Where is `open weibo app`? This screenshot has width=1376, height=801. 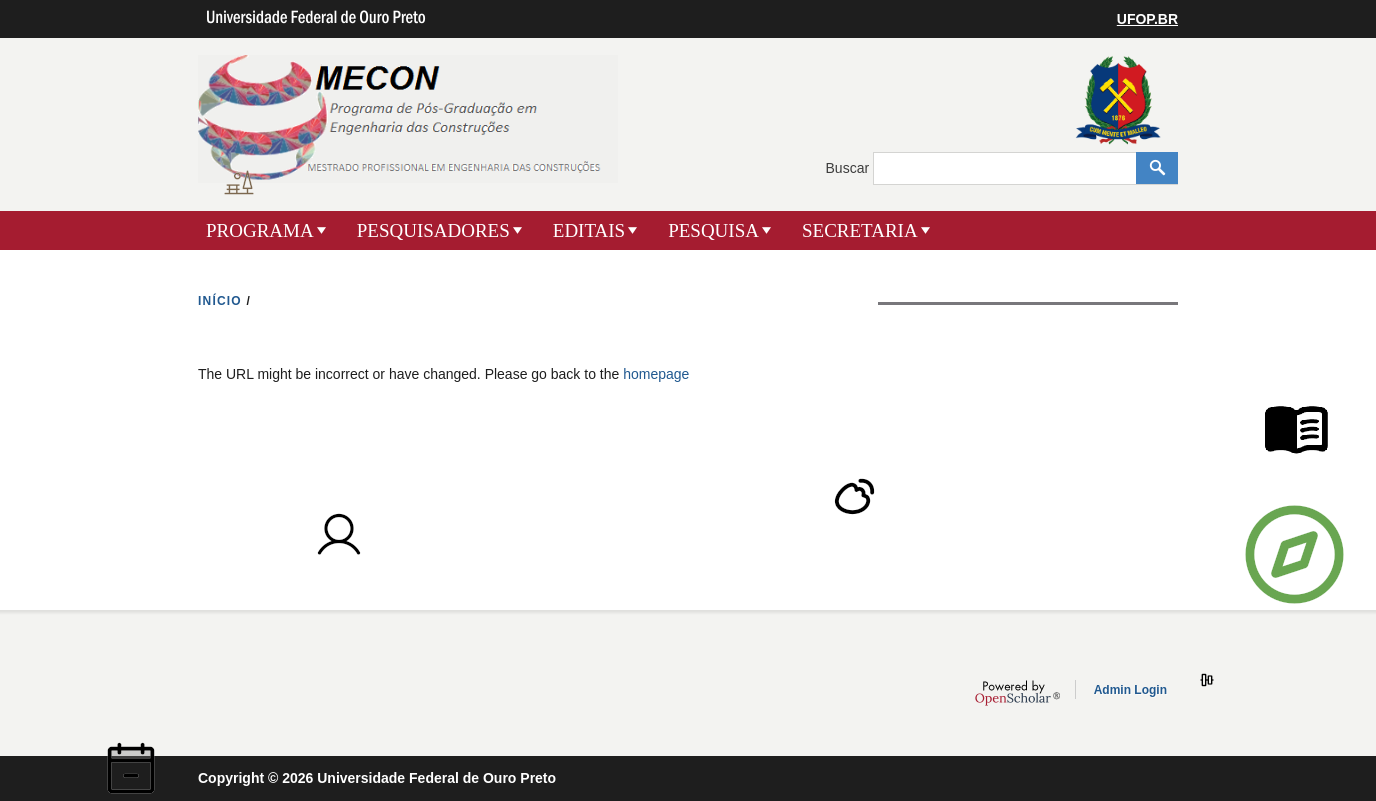 open weibo app is located at coordinates (854, 496).